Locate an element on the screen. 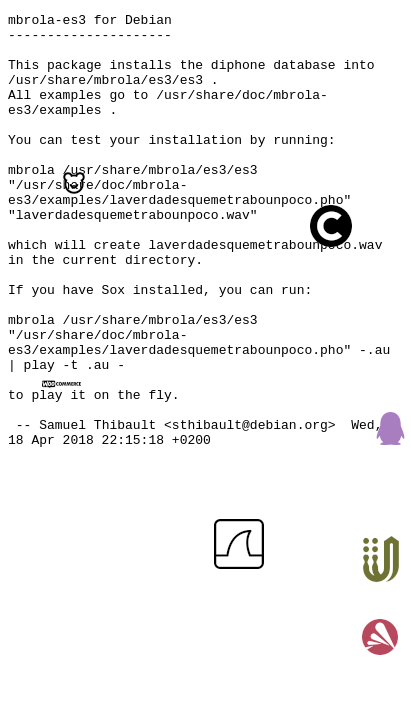 Image resolution: width=411 pixels, height=720 pixels. visit UserVoice customer feedback platform is located at coordinates (381, 559).